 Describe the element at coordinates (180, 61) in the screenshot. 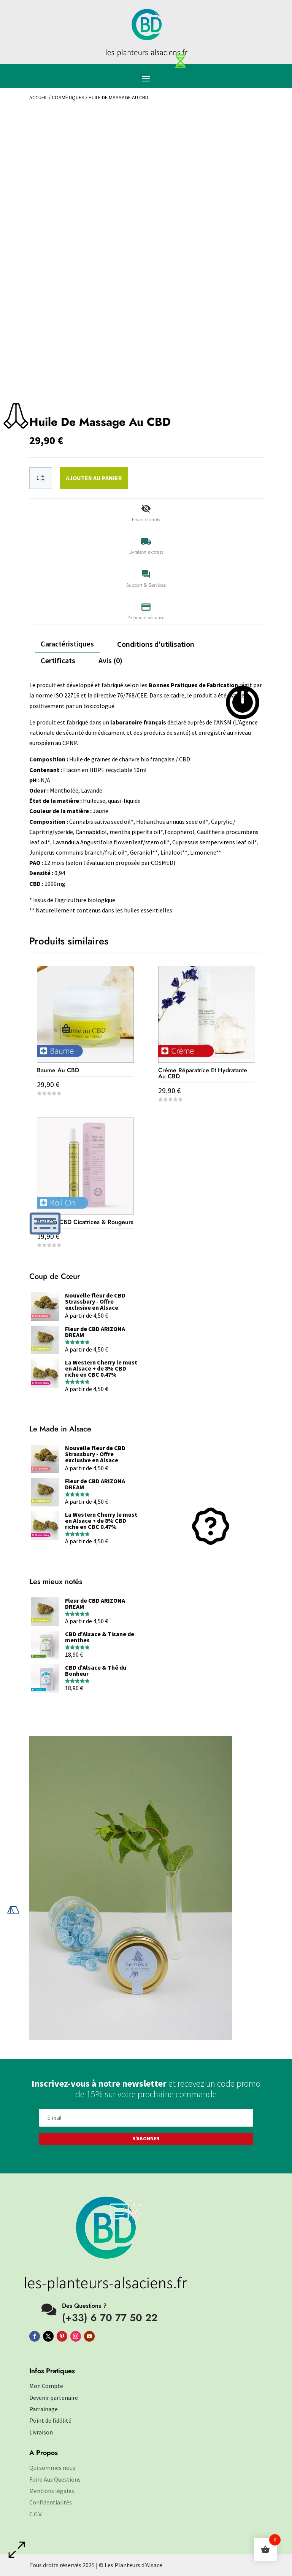

I see `indicates loading or processing in progress` at that location.